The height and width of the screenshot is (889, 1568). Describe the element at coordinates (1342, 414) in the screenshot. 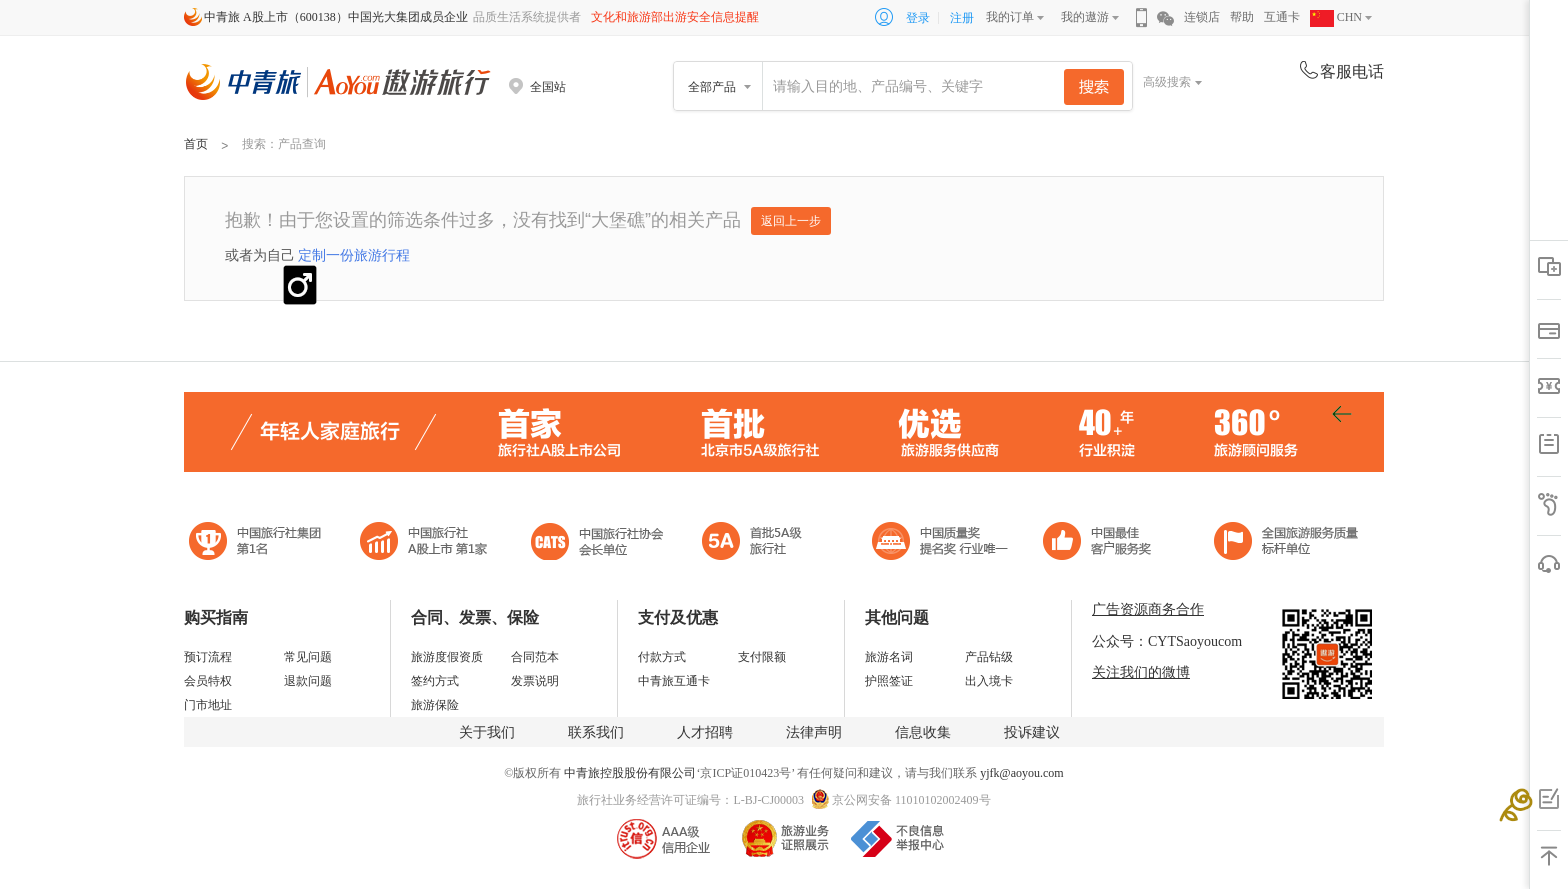

I see `go back to the previous screen` at that location.